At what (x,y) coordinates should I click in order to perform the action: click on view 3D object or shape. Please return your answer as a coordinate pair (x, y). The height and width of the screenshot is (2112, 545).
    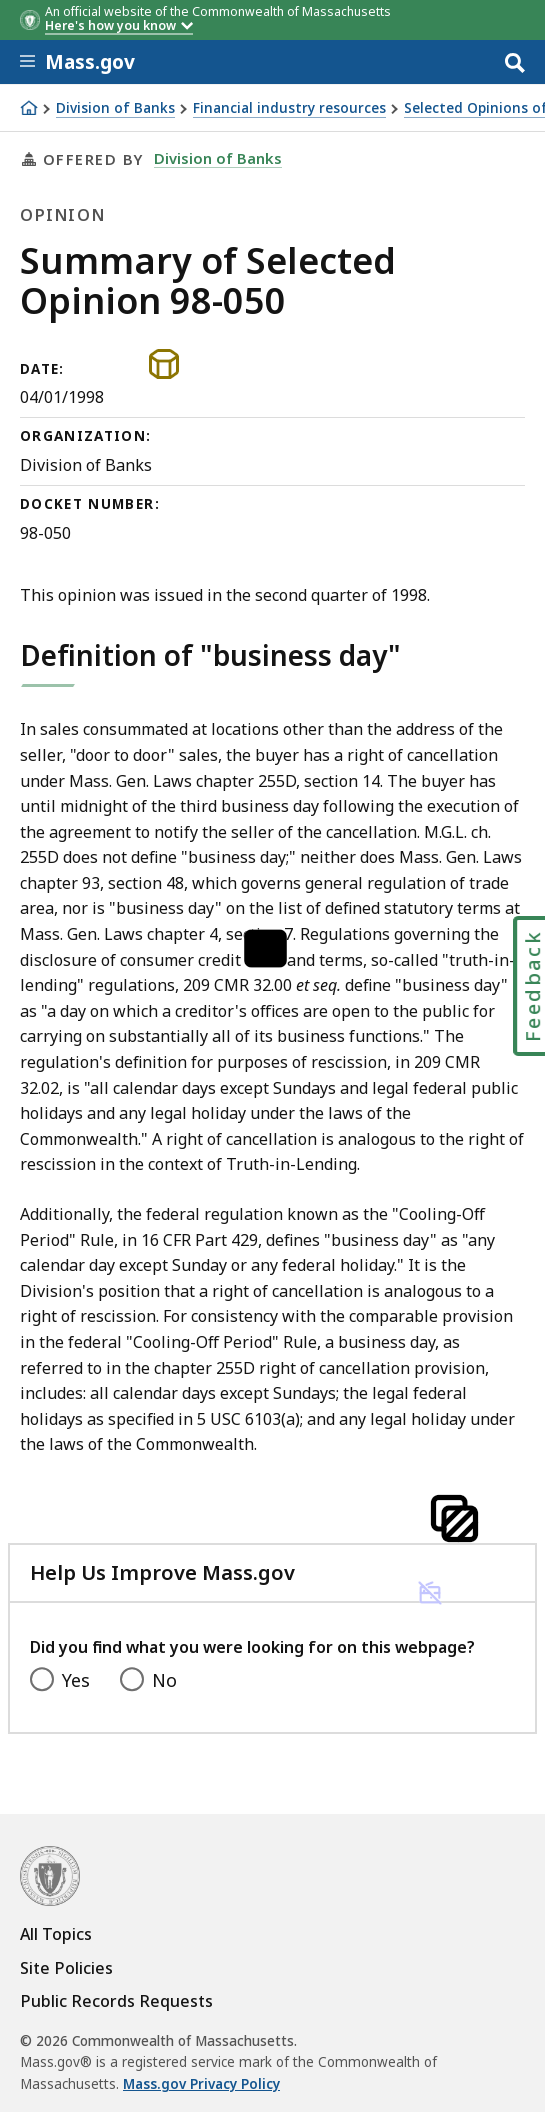
    Looking at the image, I should click on (164, 364).